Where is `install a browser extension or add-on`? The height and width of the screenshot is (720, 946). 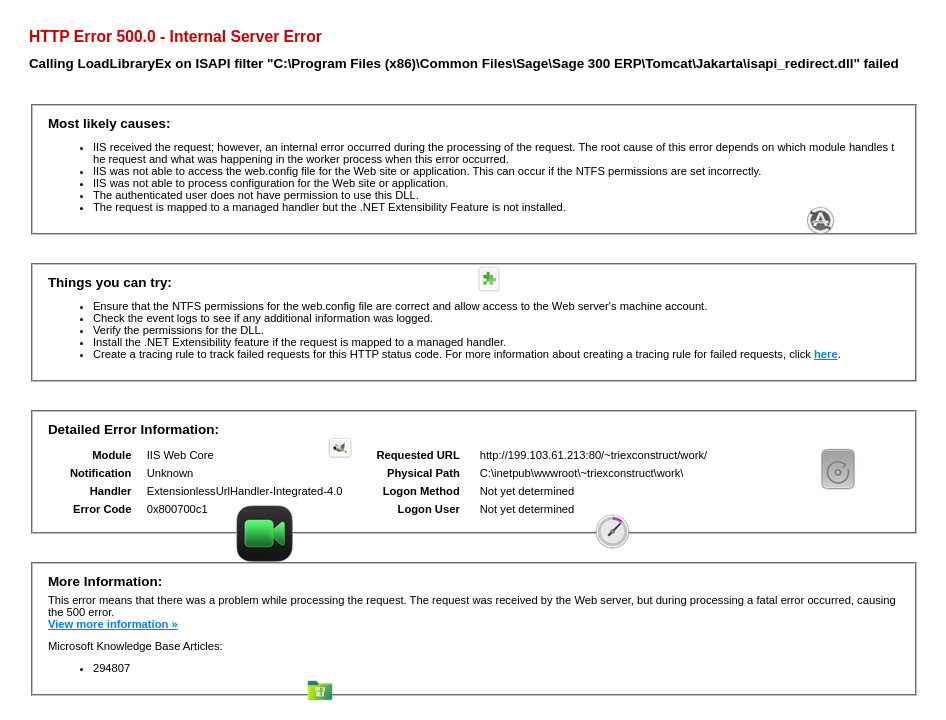
install a browser extension or add-on is located at coordinates (489, 279).